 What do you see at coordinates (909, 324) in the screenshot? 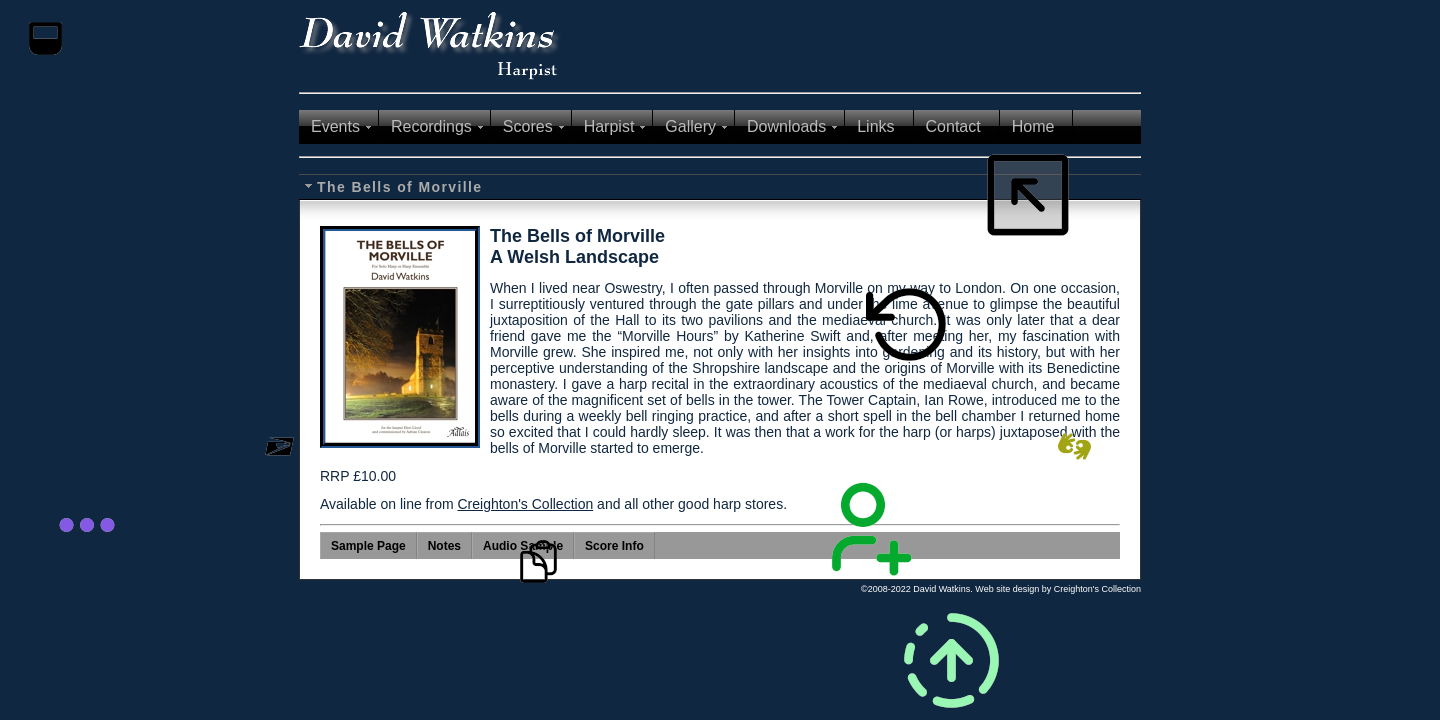
I see `undo last action` at bounding box center [909, 324].